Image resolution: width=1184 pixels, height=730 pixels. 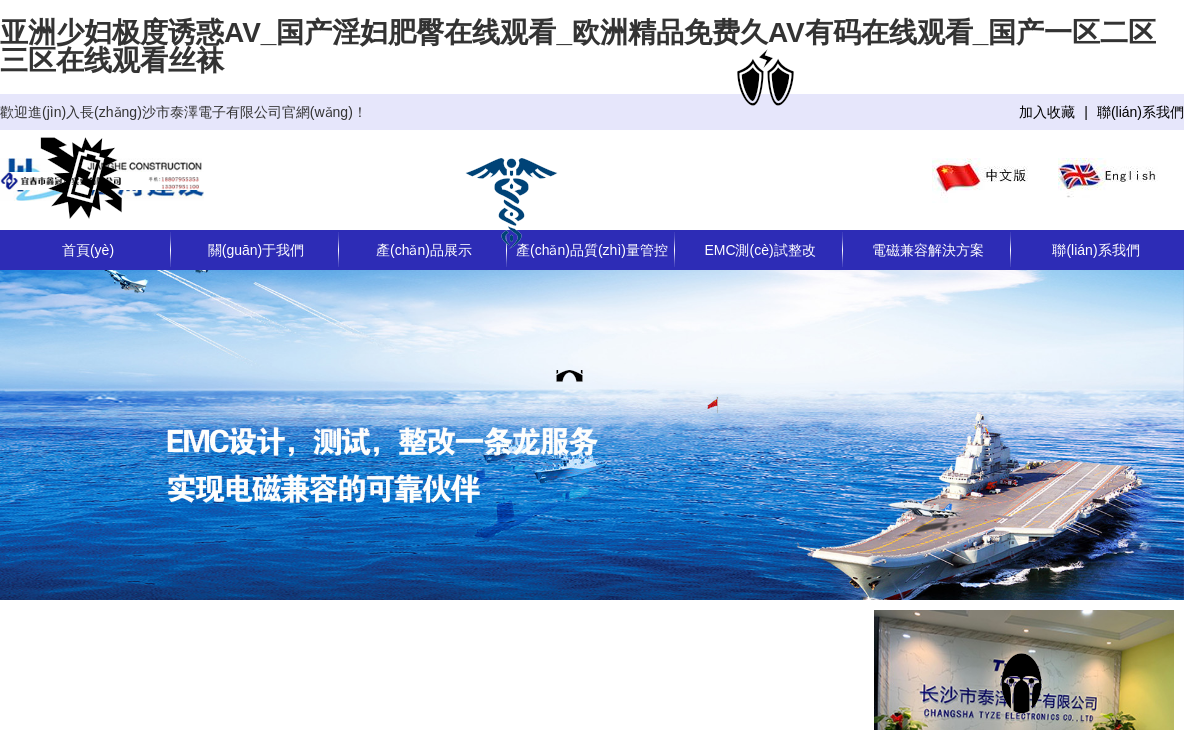 I want to click on access health or medical features, so click(x=511, y=203).